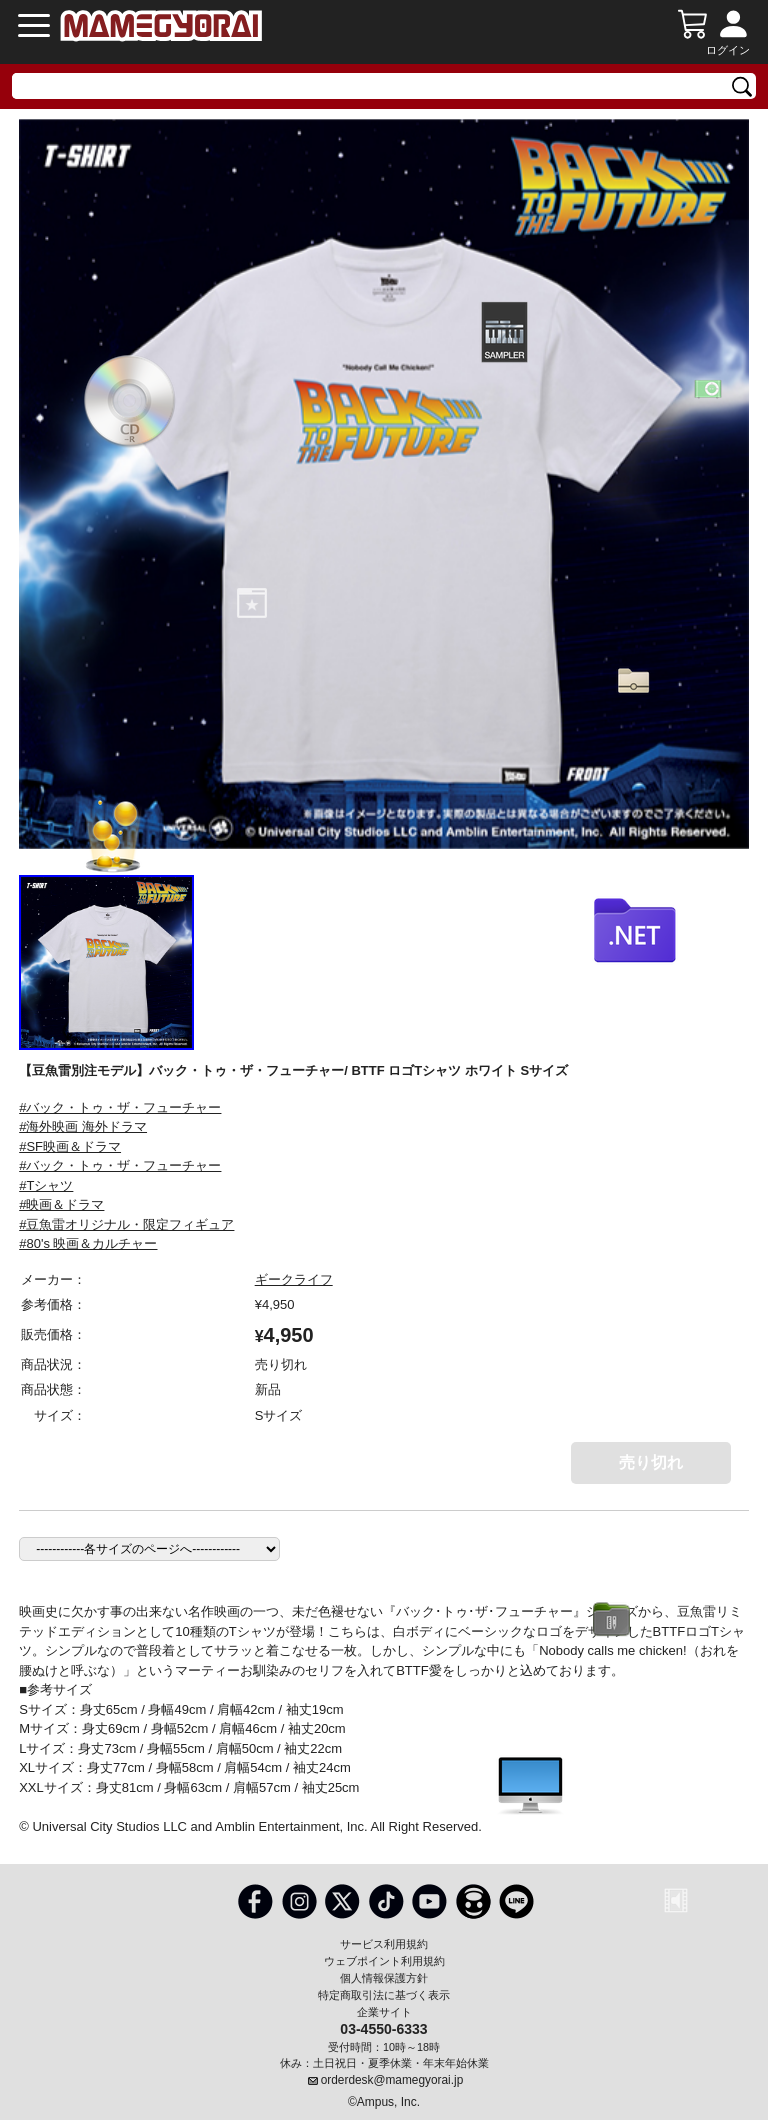 The image size is (768, 2120). Describe the element at coordinates (129, 402) in the screenshot. I see `burn files to a recordable CD` at that location.